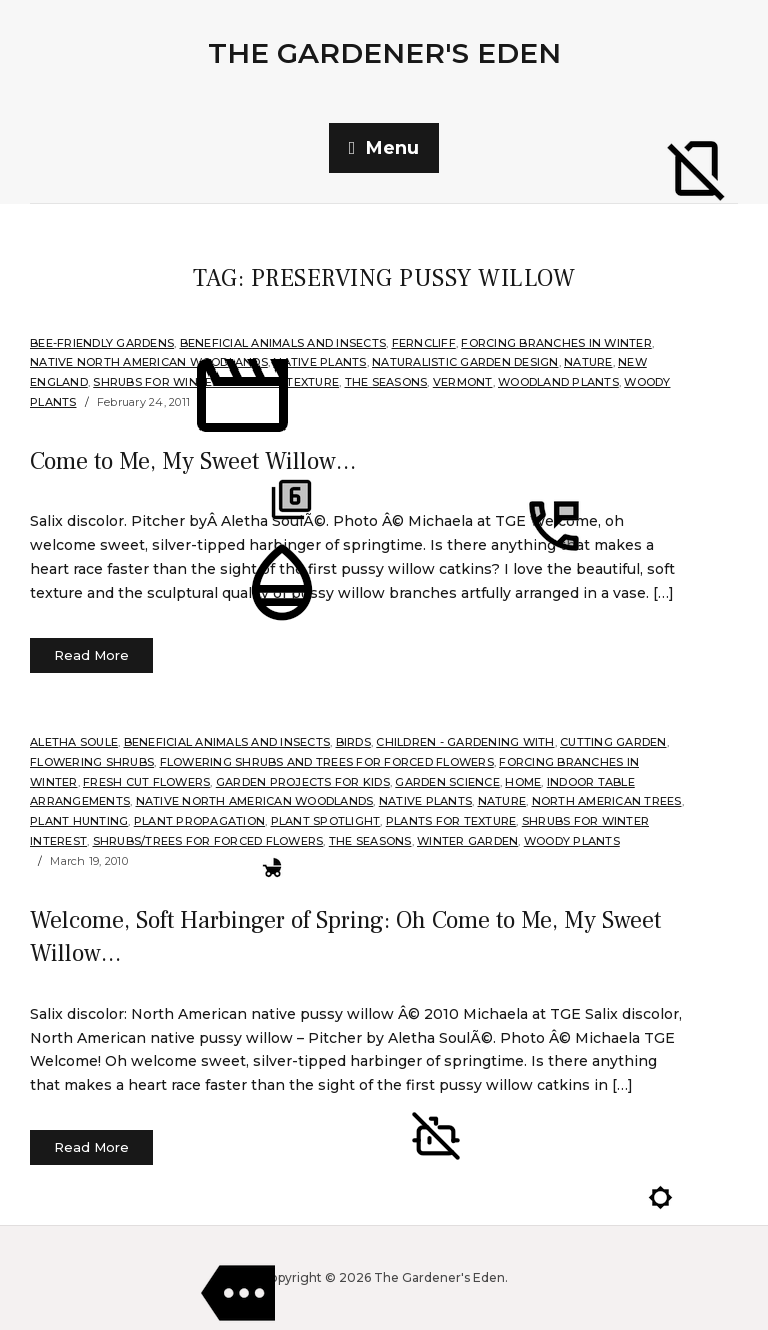 The image size is (768, 1330). What do you see at coordinates (696, 168) in the screenshot?
I see `no sim card detected` at bounding box center [696, 168].